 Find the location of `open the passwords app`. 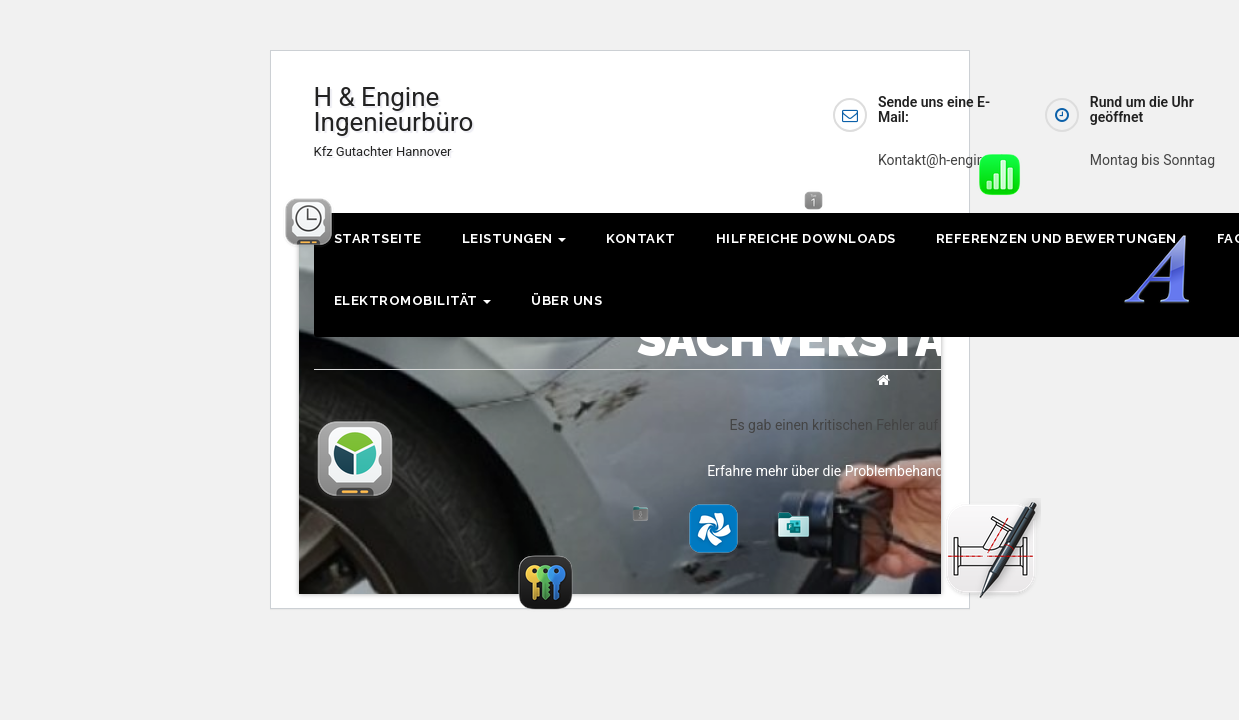

open the passwords app is located at coordinates (545, 582).